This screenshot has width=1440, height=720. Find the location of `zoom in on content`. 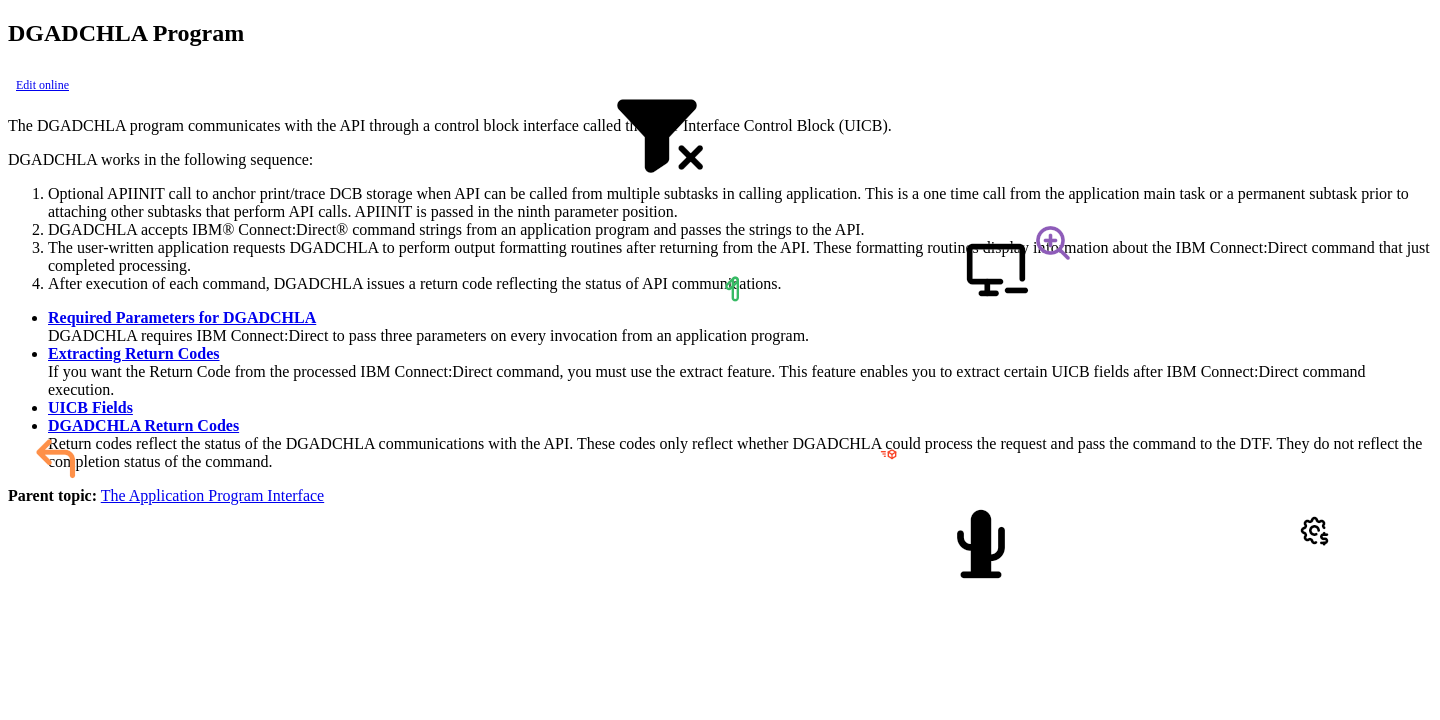

zoom in on content is located at coordinates (1053, 243).